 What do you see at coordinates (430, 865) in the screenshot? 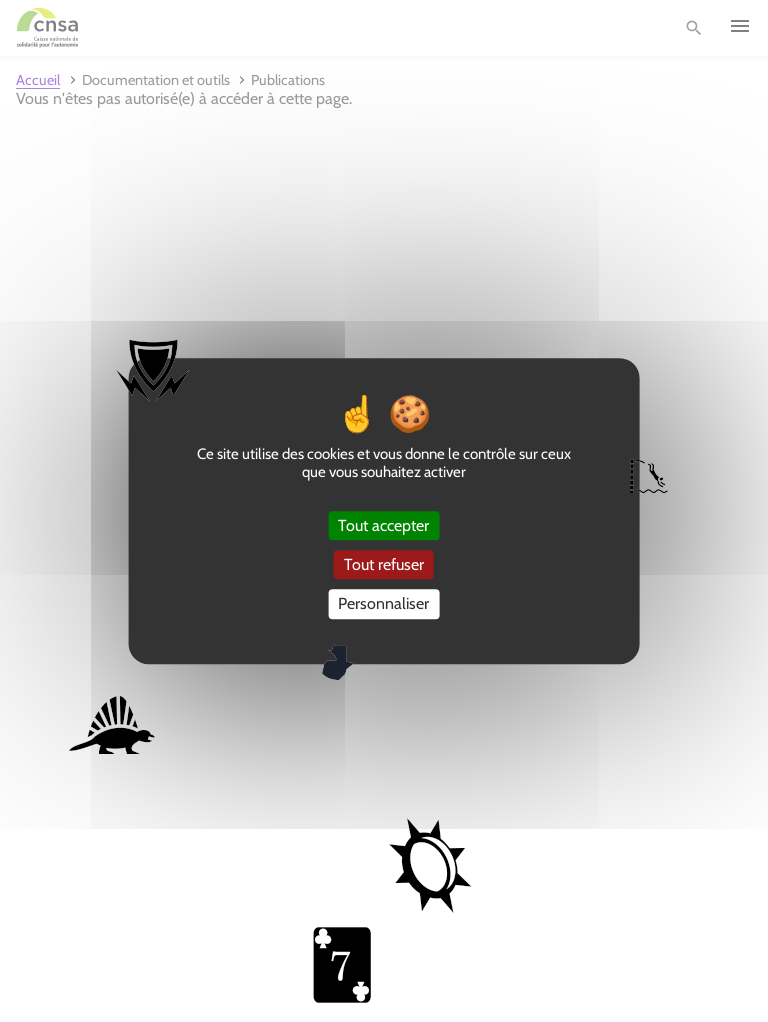
I see `equip a spiked collar accessory to your pet or character` at bounding box center [430, 865].